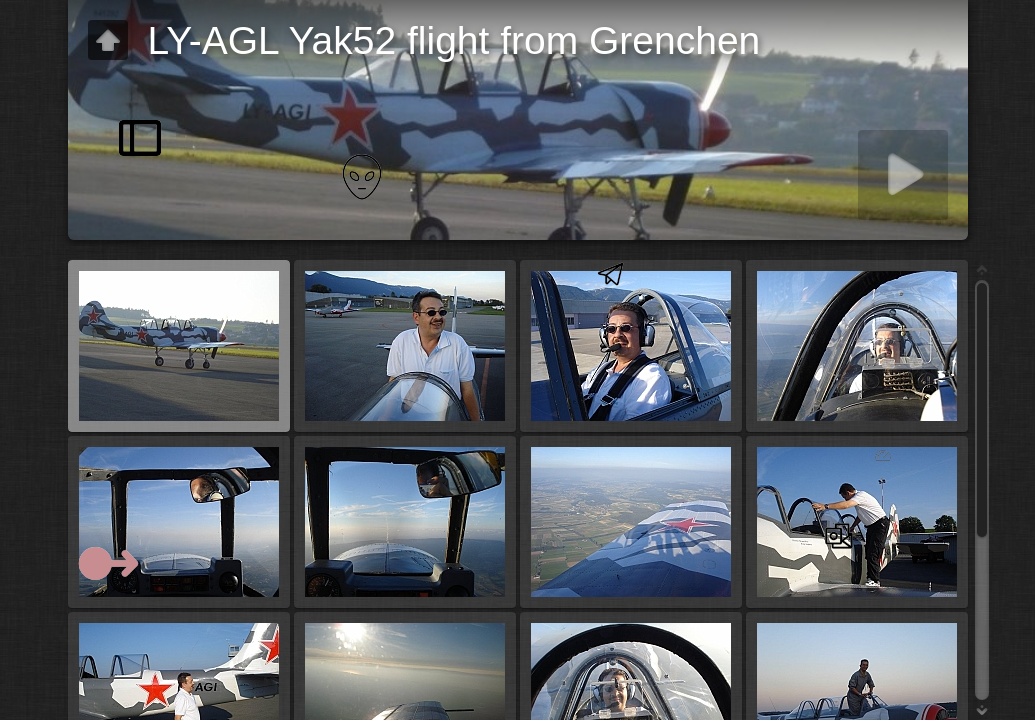 The height and width of the screenshot is (720, 1035). What do you see at coordinates (611, 274) in the screenshot?
I see `open Telegram messaging app` at bounding box center [611, 274].